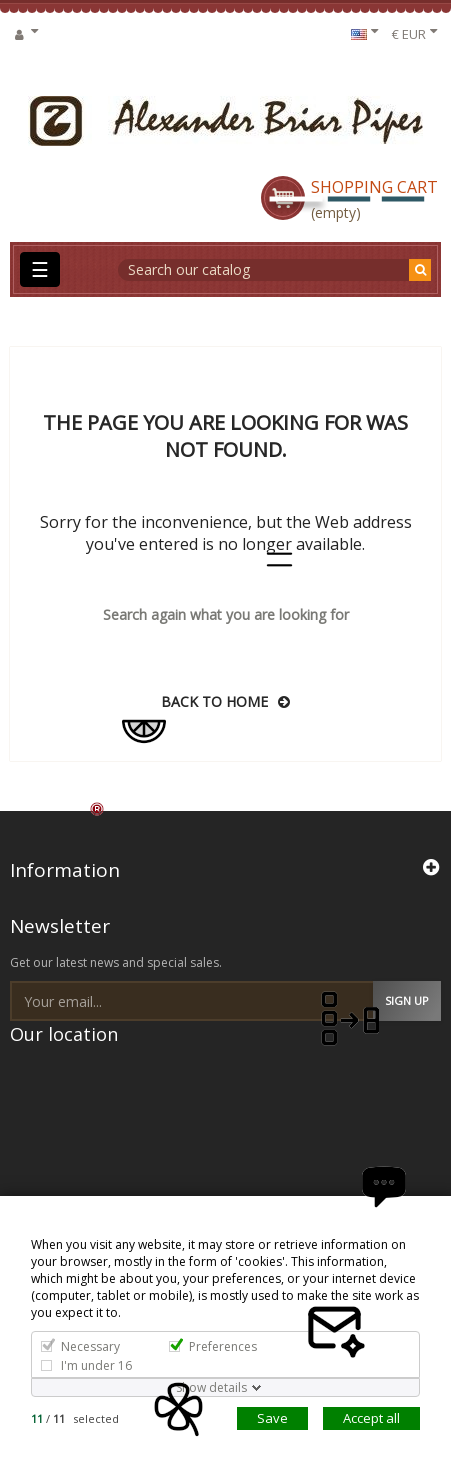 The height and width of the screenshot is (1480, 451). Describe the element at coordinates (97, 809) in the screenshot. I see `indicates registered trademark status` at that location.